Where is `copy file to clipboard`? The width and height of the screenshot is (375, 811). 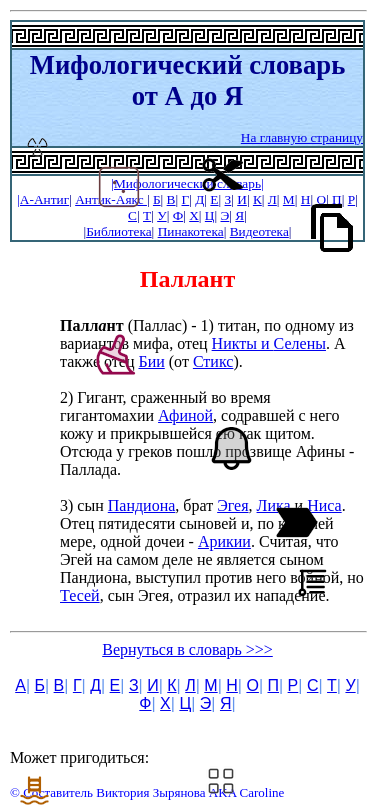
copy file to clipboard is located at coordinates (333, 228).